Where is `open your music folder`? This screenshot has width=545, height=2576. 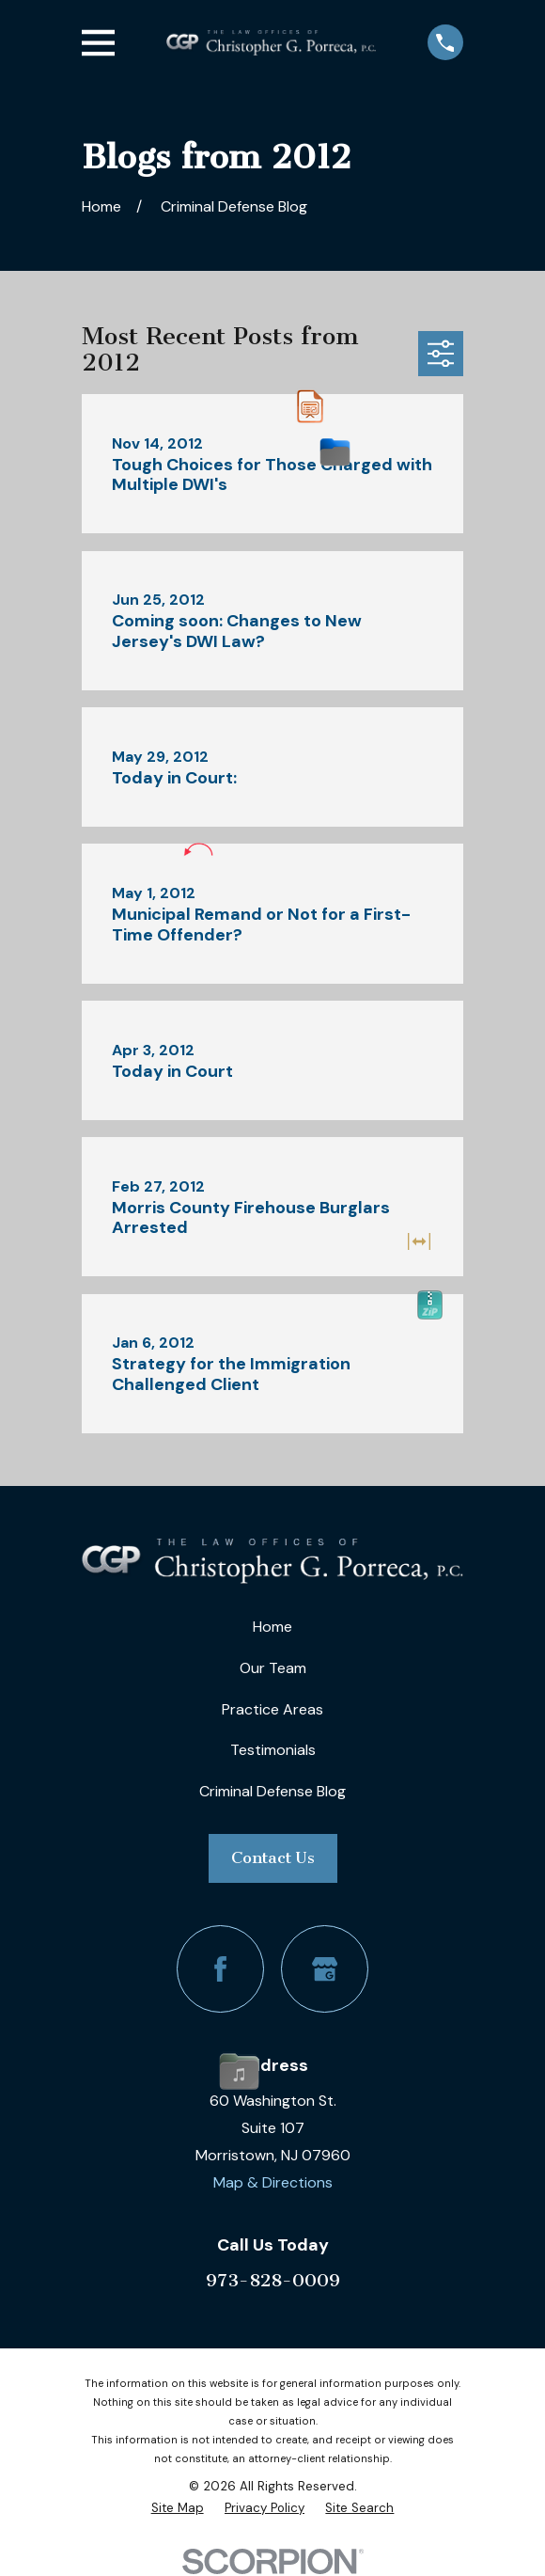 open your music folder is located at coordinates (239, 2071).